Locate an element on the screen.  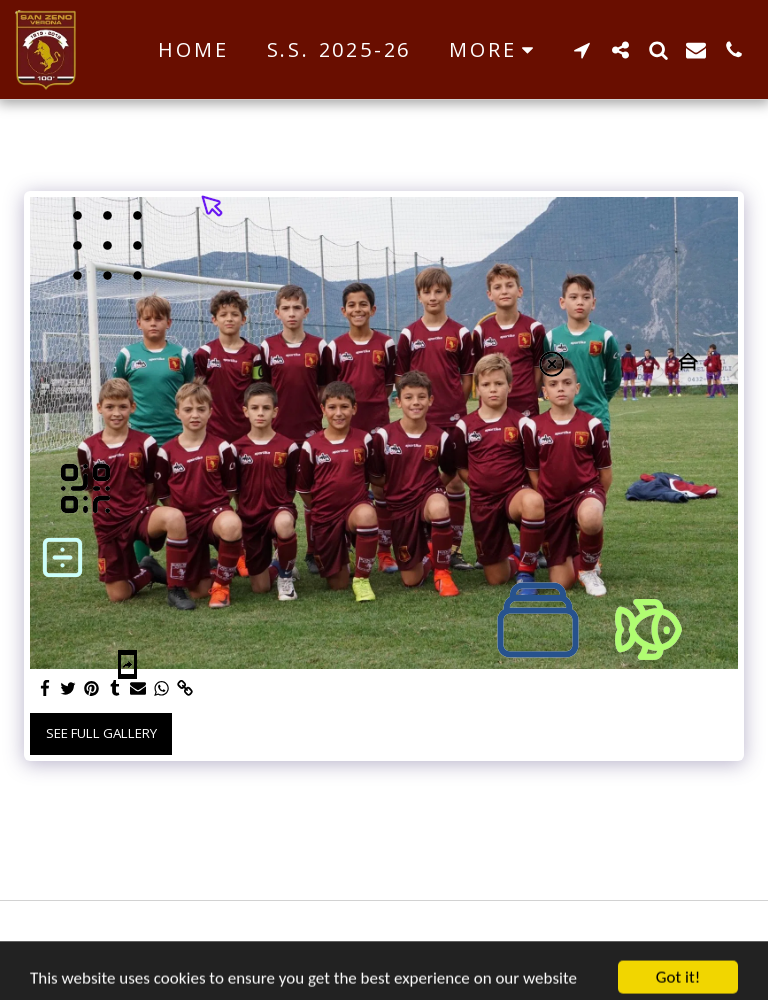
view home exterior or siding options is located at coordinates (688, 362).